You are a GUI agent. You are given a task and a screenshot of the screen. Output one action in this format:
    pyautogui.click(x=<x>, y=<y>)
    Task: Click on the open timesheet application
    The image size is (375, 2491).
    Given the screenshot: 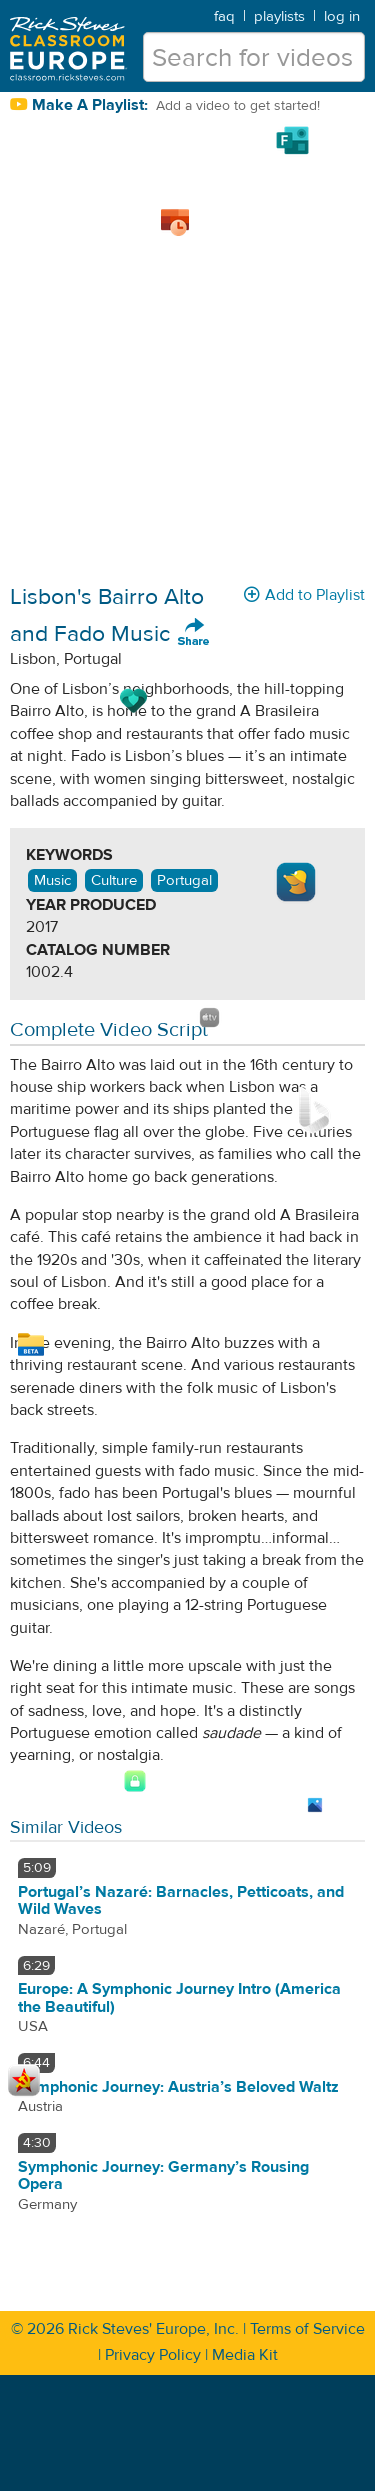 What is the action you would take?
    pyautogui.click(x=175, y=222)
    